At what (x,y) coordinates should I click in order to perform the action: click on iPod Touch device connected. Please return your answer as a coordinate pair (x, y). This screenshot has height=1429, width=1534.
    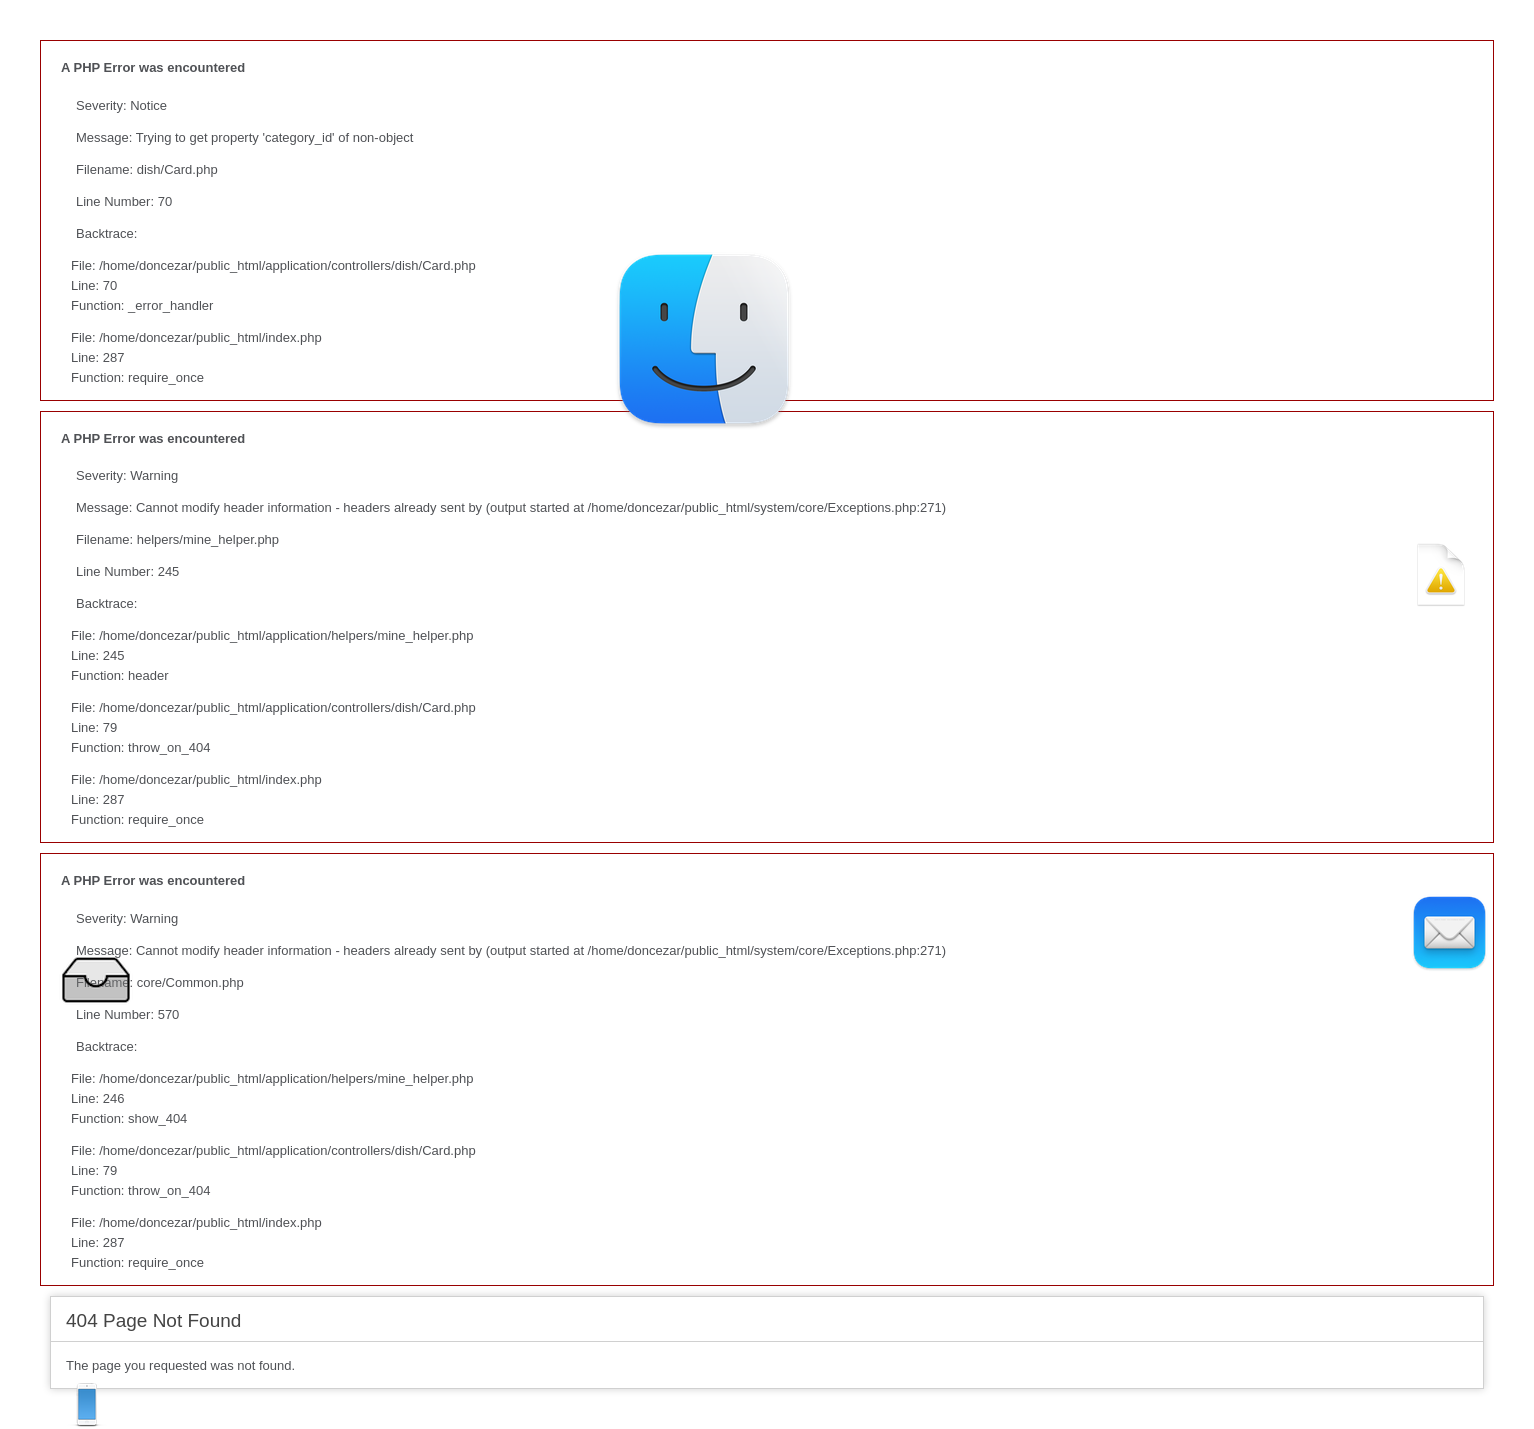
    Looking at the image, I should click on (87, 1405).